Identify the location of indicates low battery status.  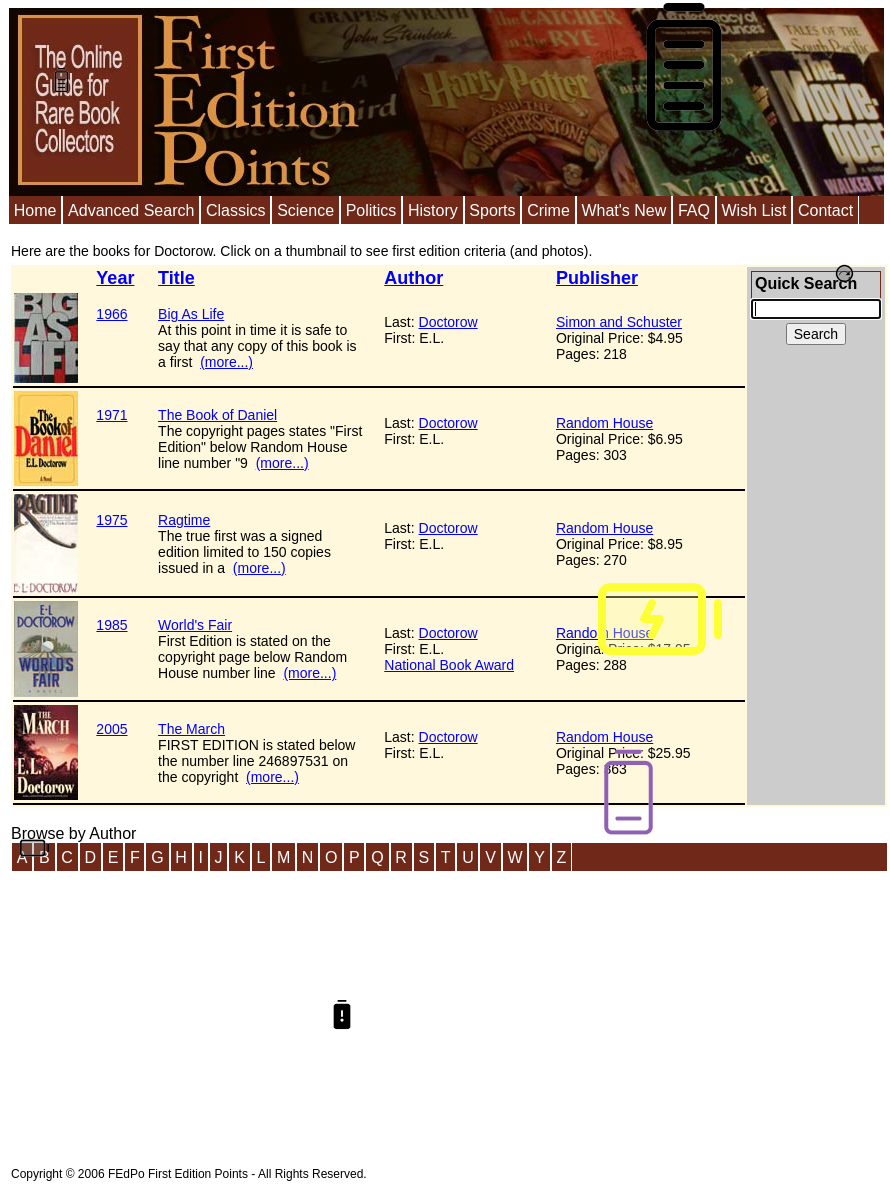
(628, 793).